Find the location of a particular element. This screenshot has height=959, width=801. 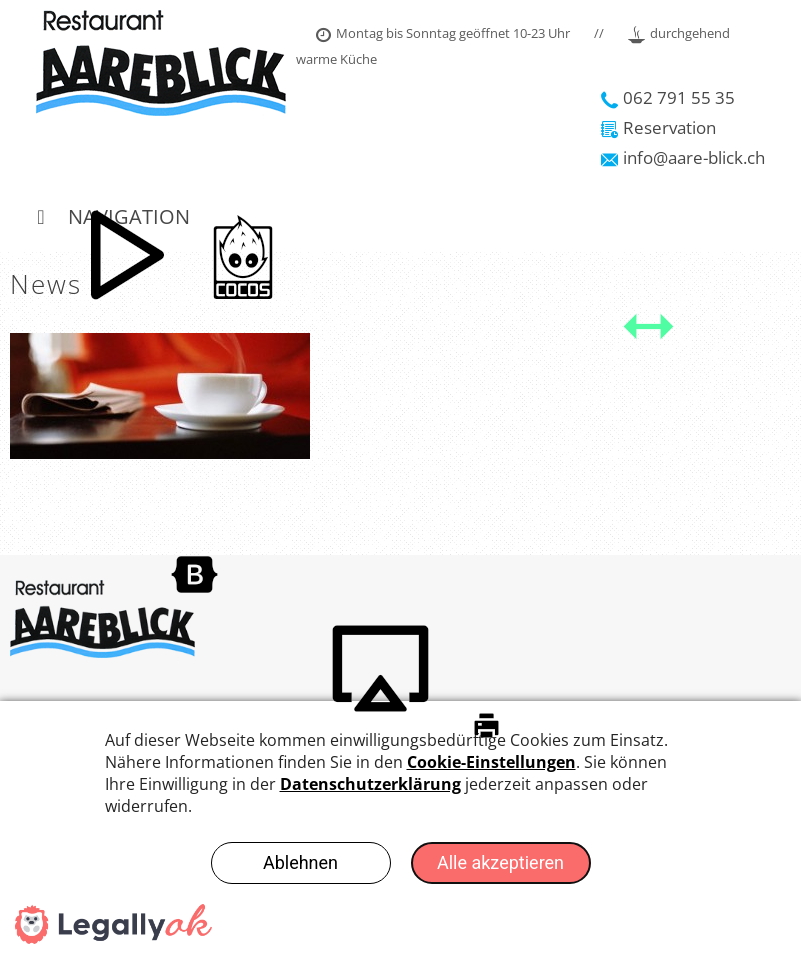

bootstrap framework logo is located at coordinates (194, 574).